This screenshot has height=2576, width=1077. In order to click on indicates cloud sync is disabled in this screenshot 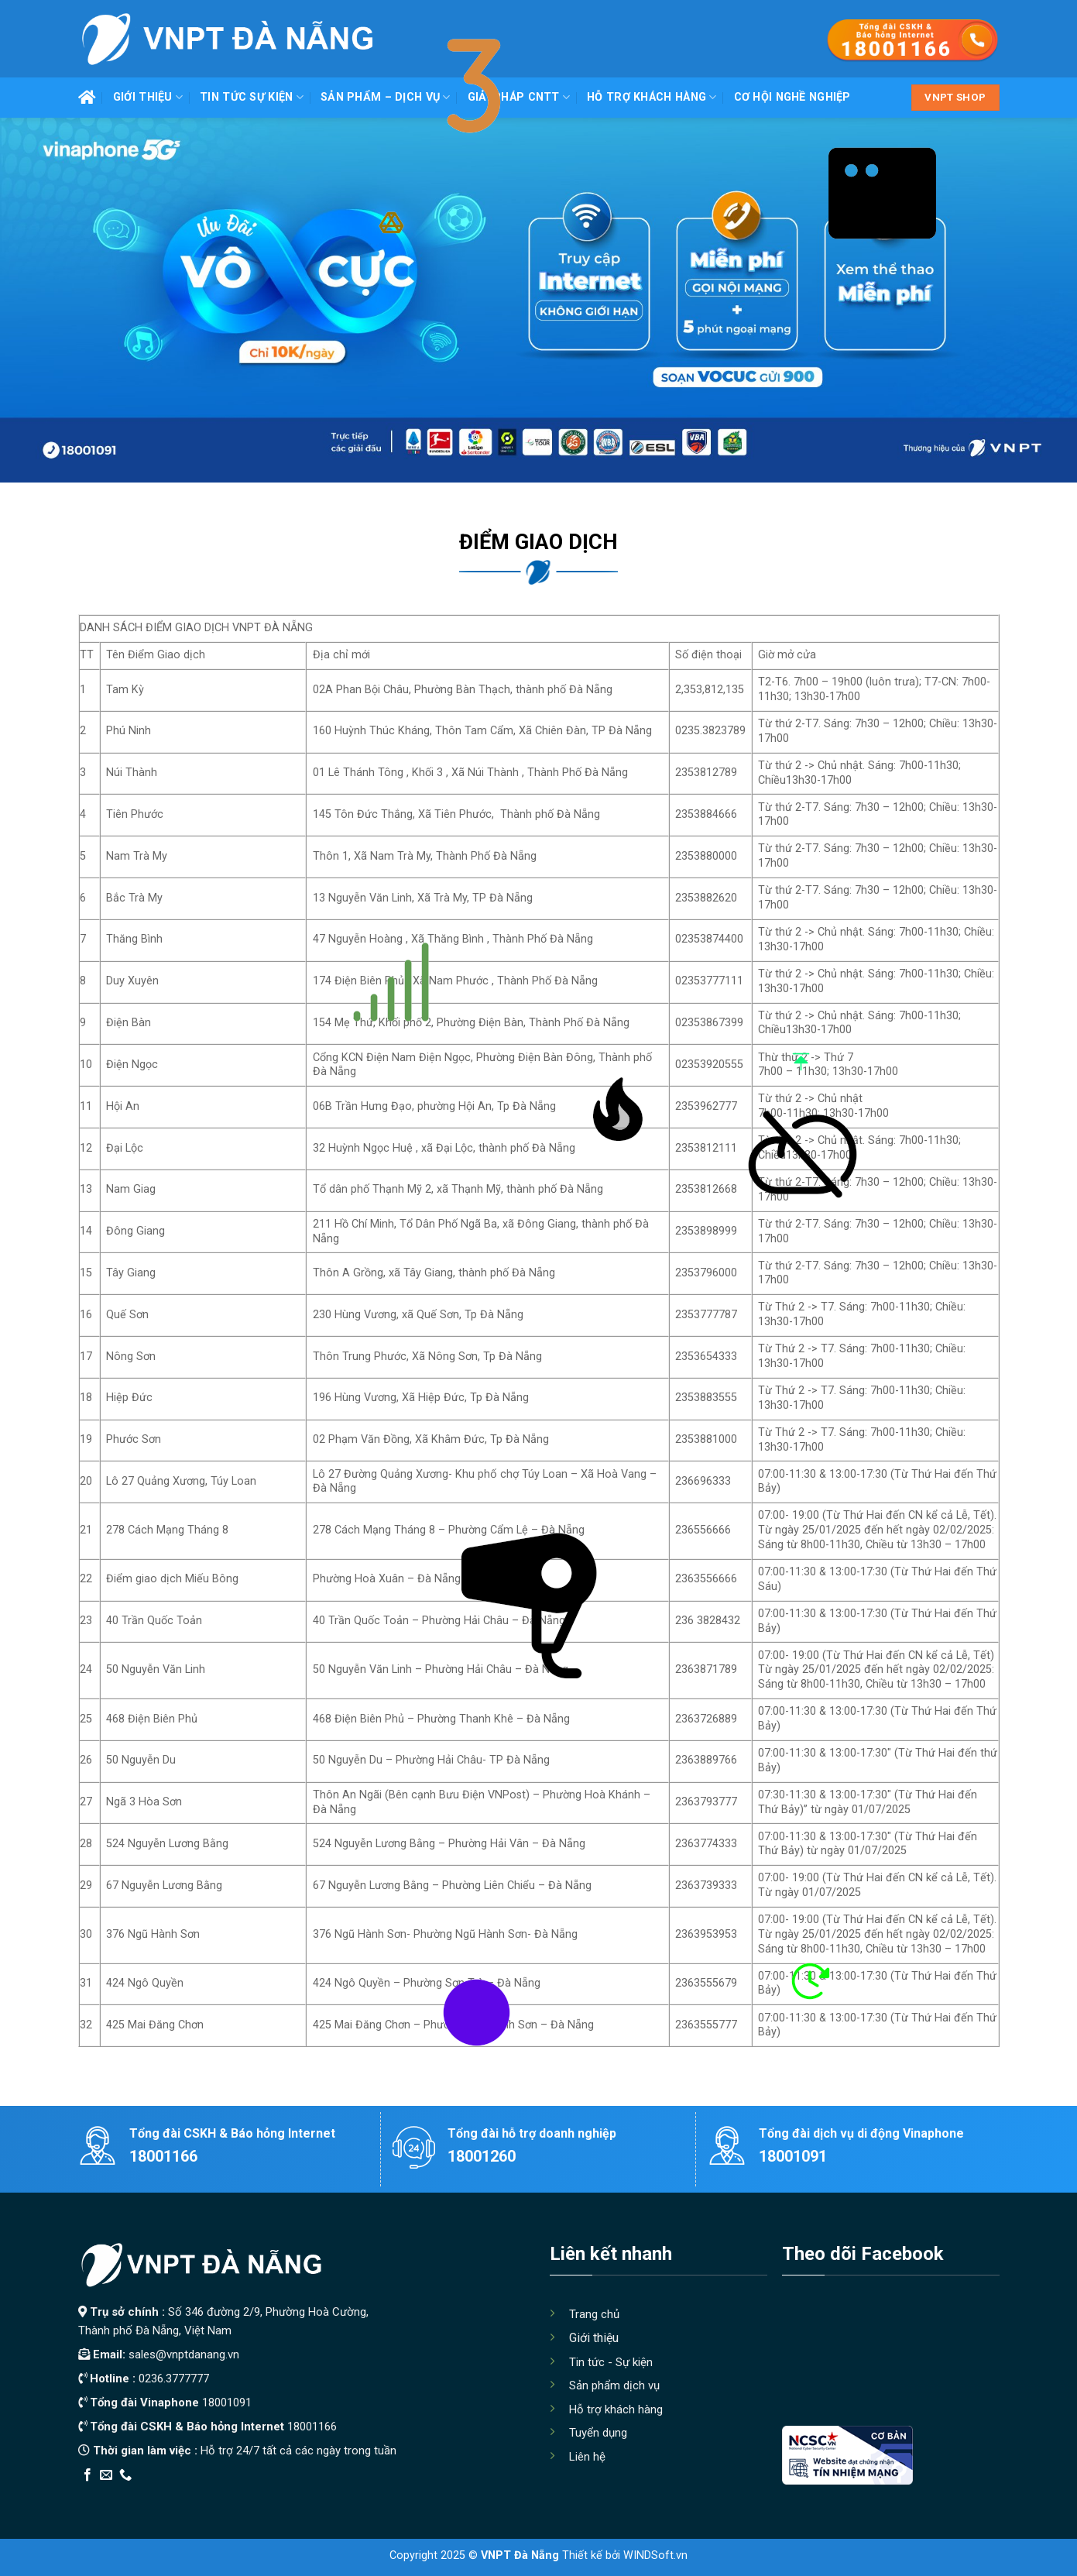, I will do `click(802, 1154)`.